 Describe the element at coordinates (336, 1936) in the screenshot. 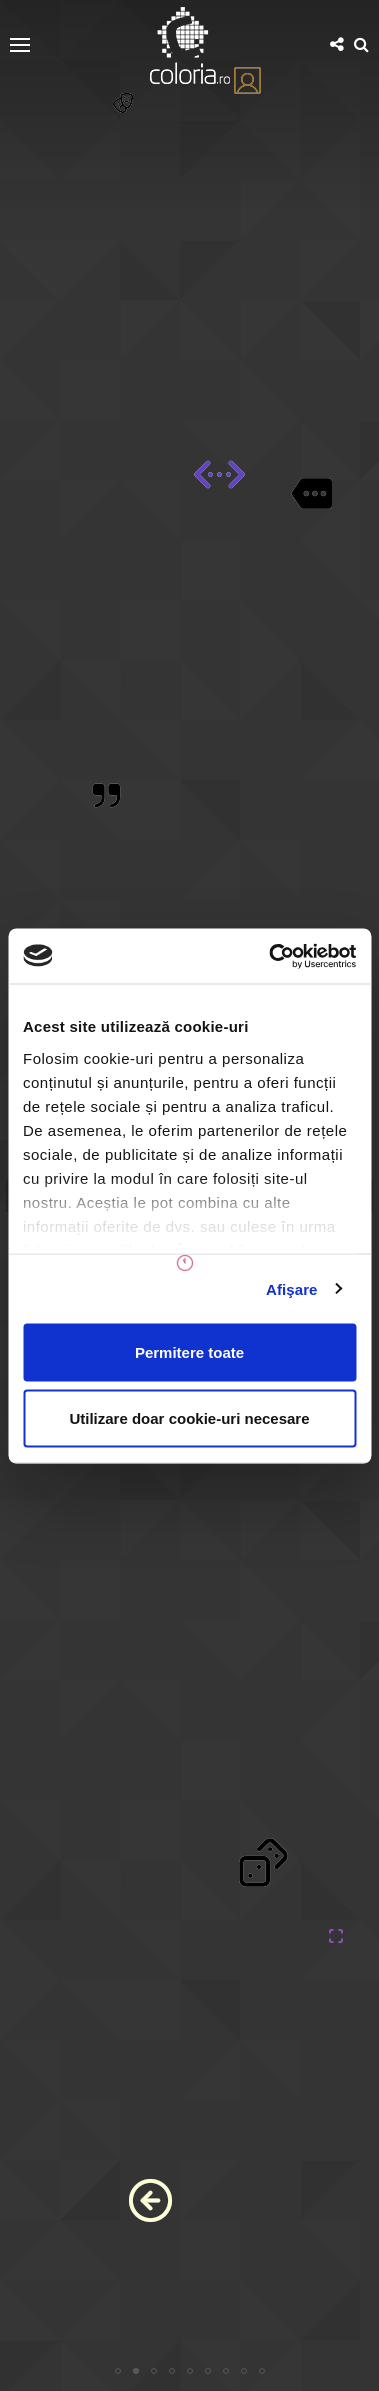

I see `scan a document or QR code` at that location.